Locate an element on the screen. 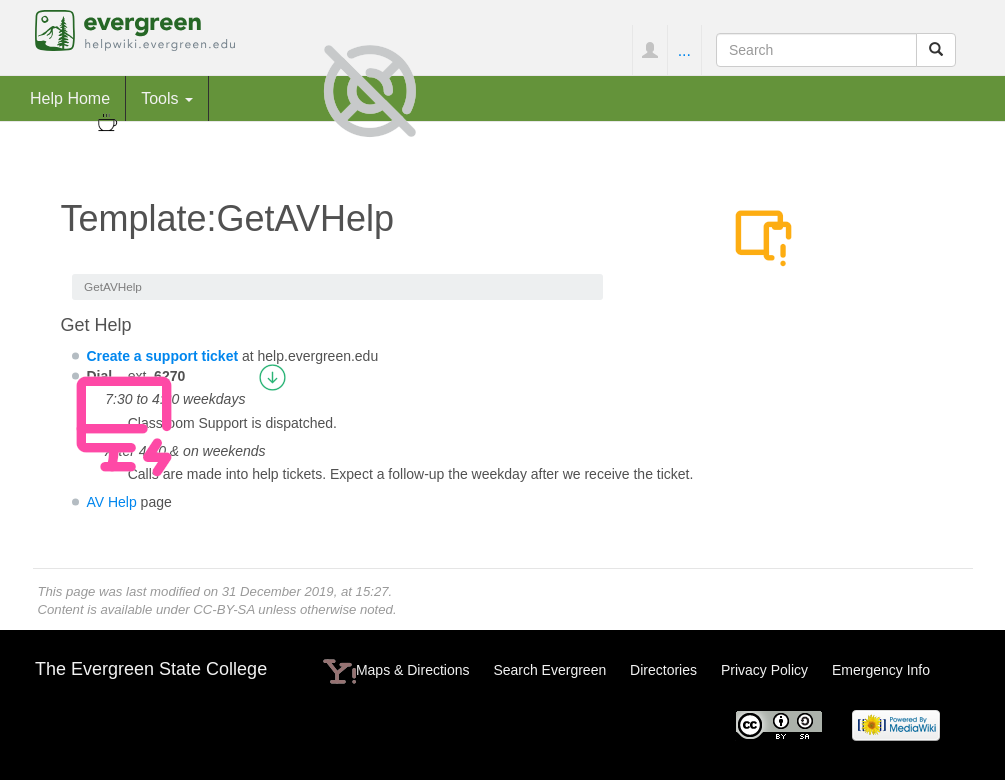 The height and width of the screenshot is (780, 1005). download a file or content is located at coordinates (272, 377).